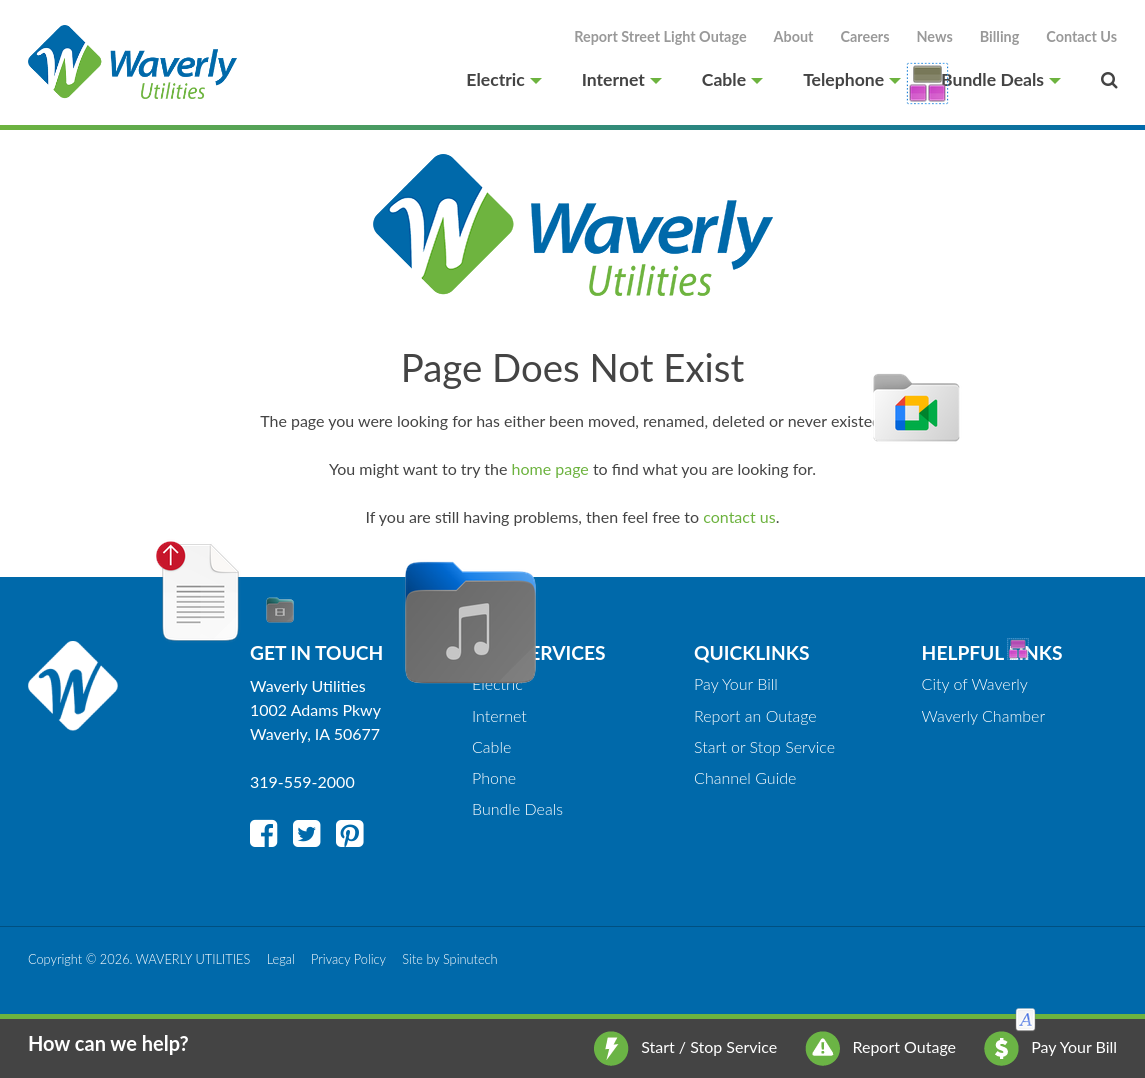  I want to click on open folder containing Google Meet files, so click(916, 410).